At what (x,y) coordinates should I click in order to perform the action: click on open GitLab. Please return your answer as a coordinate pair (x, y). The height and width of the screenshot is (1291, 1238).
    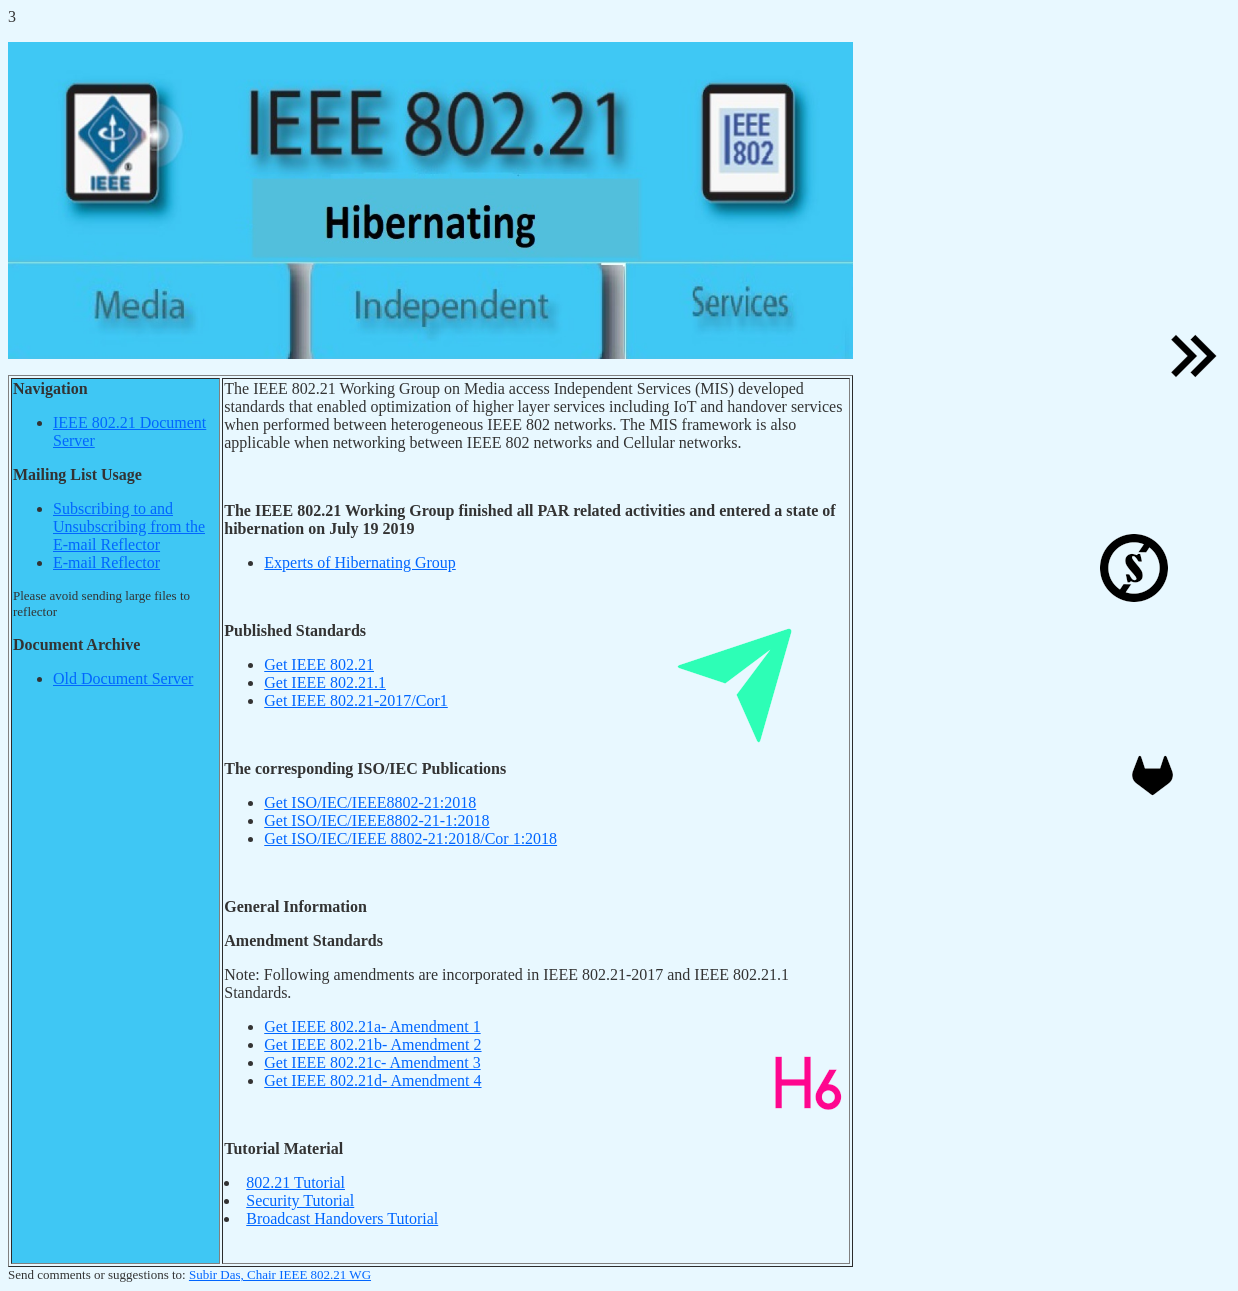
    Looking at the image, I should click on (1152, 775).